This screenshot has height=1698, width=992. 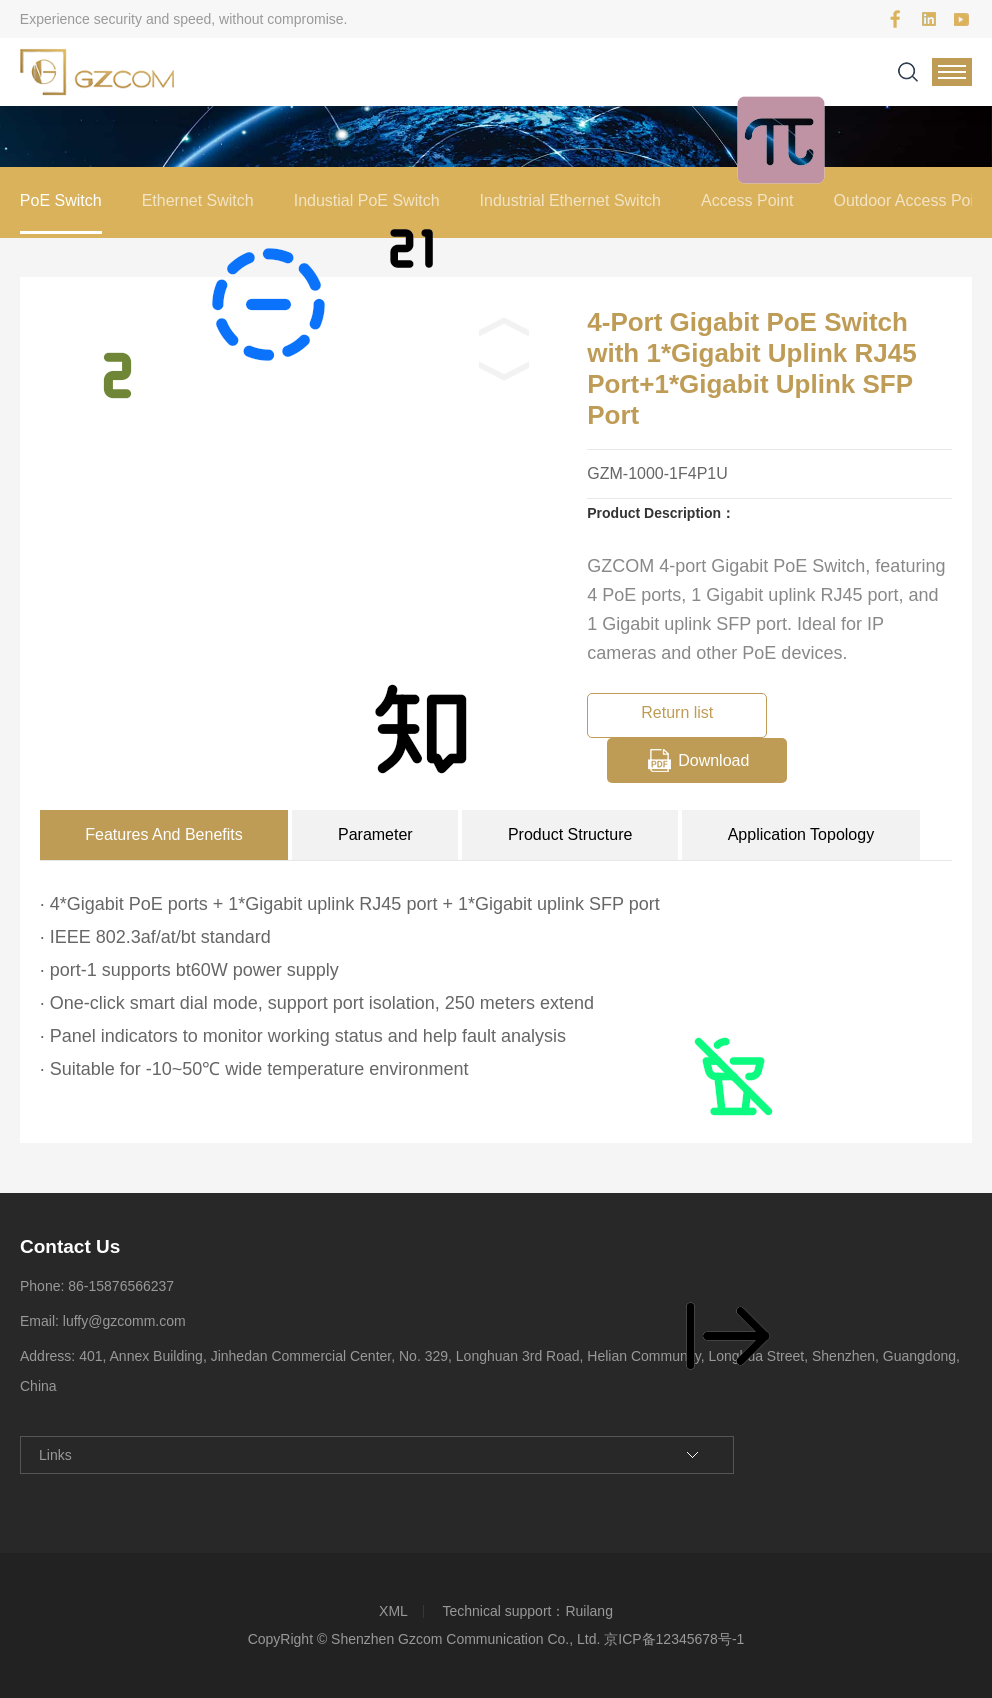 What do you see at coordinates (422, 729) in the screenshot?
I see `open zhihu app` at bounding box center [422, 729].